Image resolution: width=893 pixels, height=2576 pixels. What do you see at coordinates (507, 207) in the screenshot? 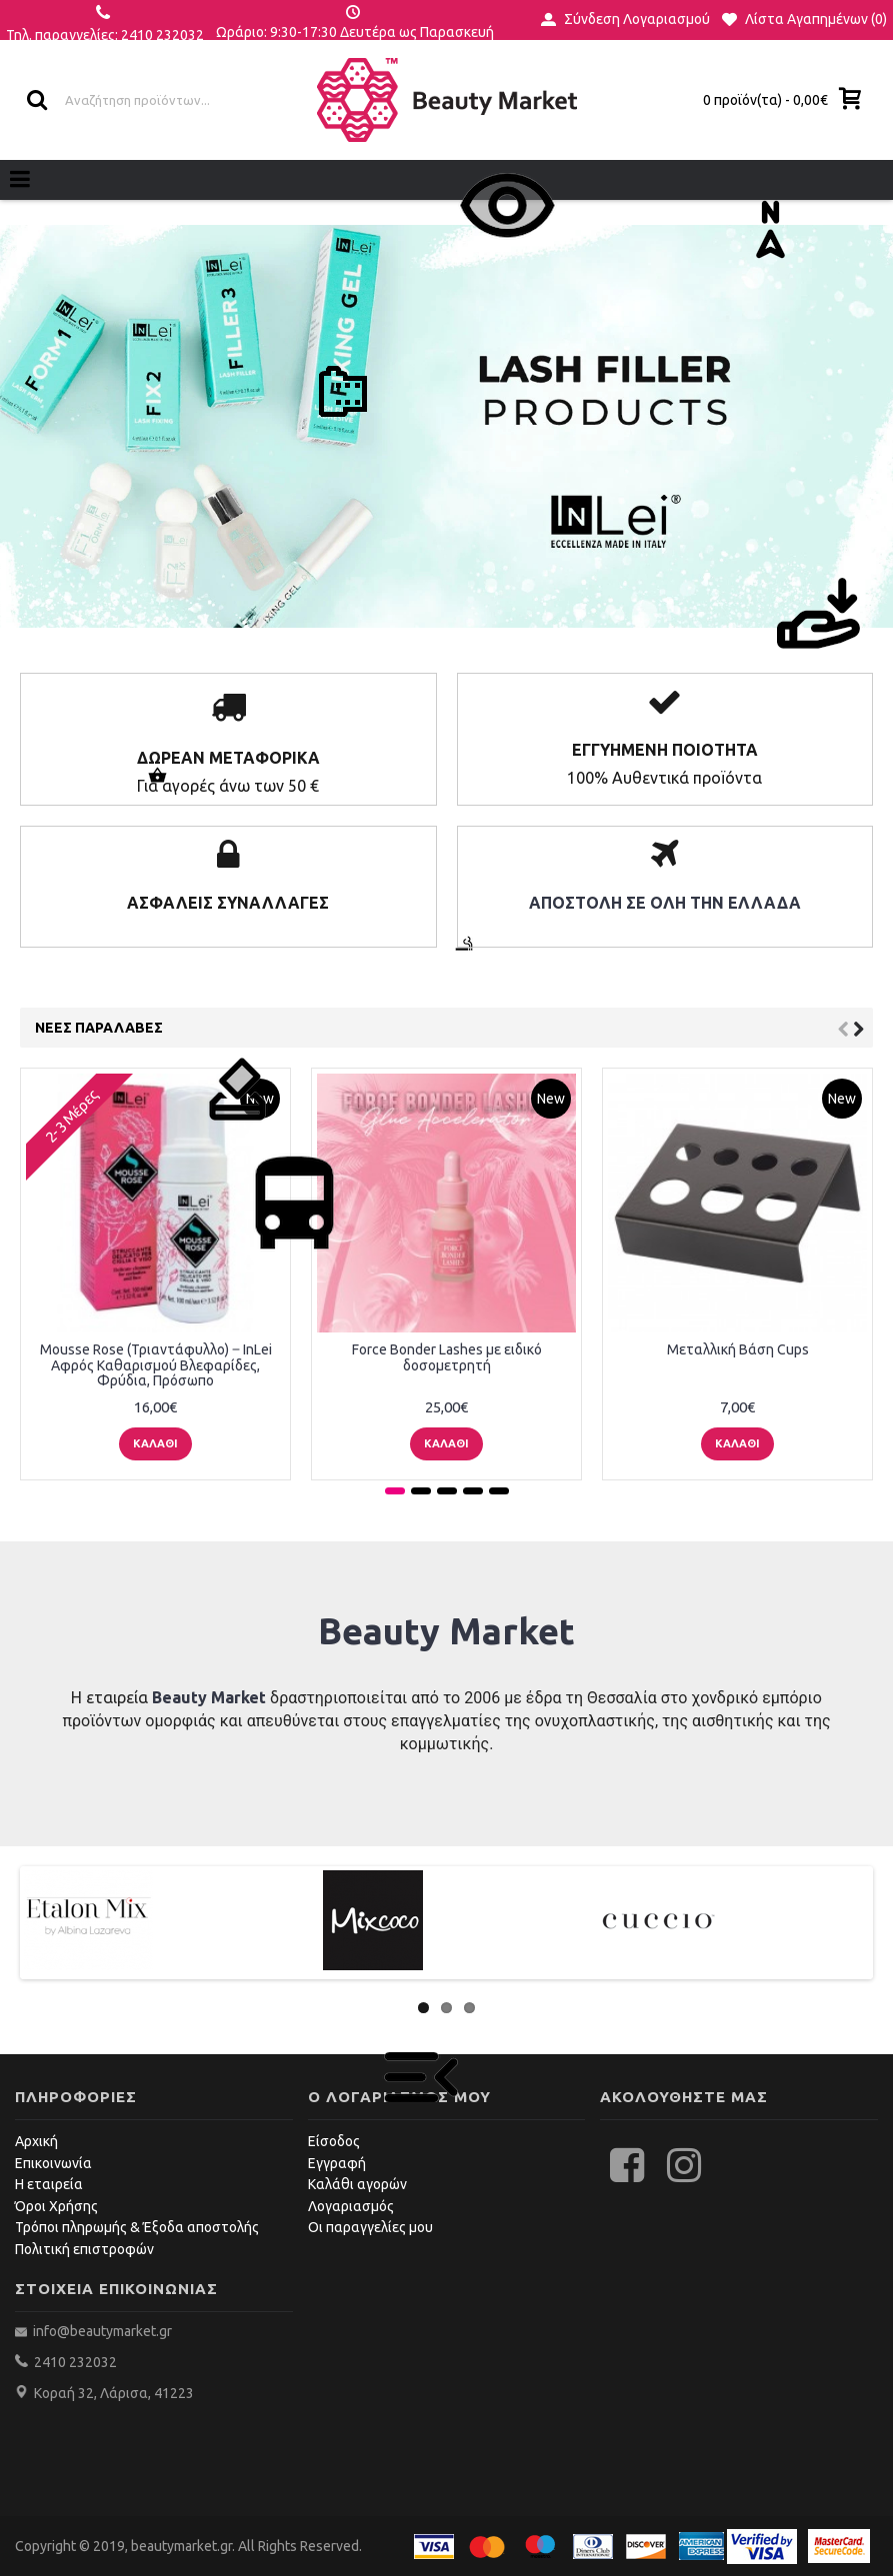
I see `toggle visibility of content or password` at bounding box center [507, 207].